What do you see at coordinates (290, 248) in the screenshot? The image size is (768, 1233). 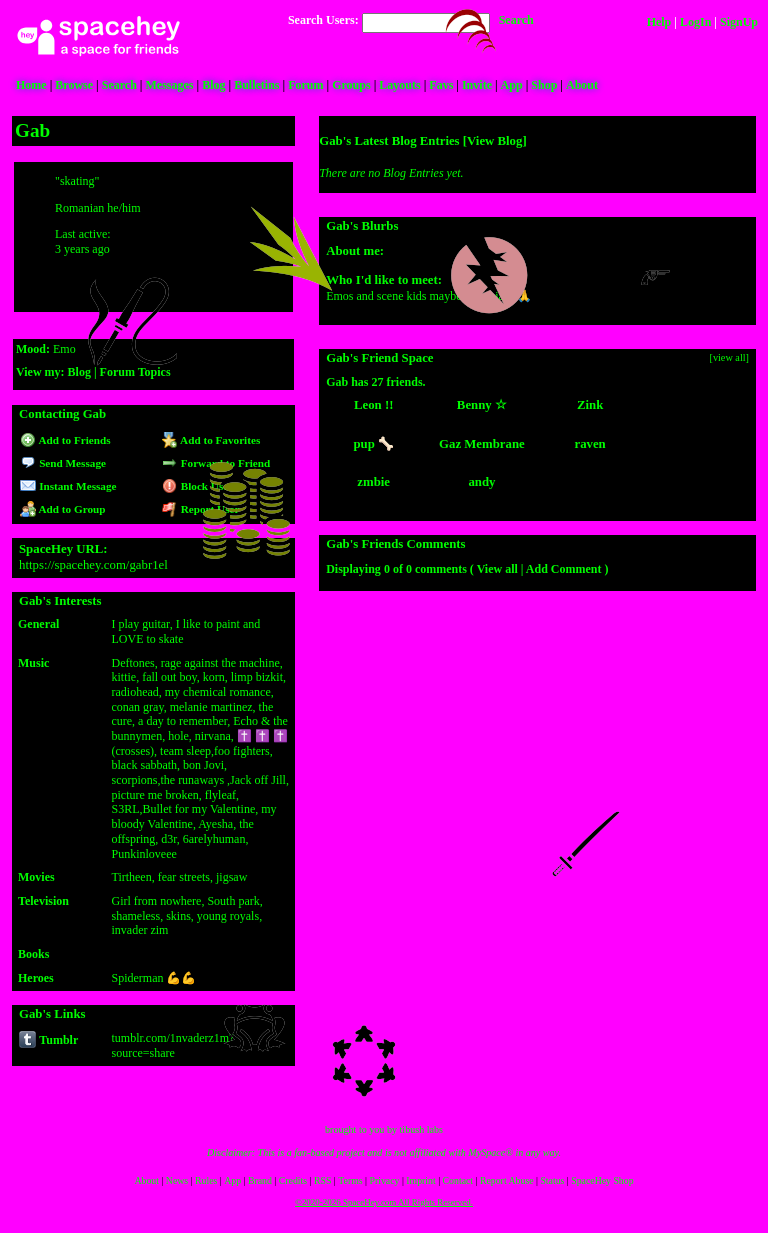 I see `equip or select paper arrows as ammunition` at bounding box center [290, 248].